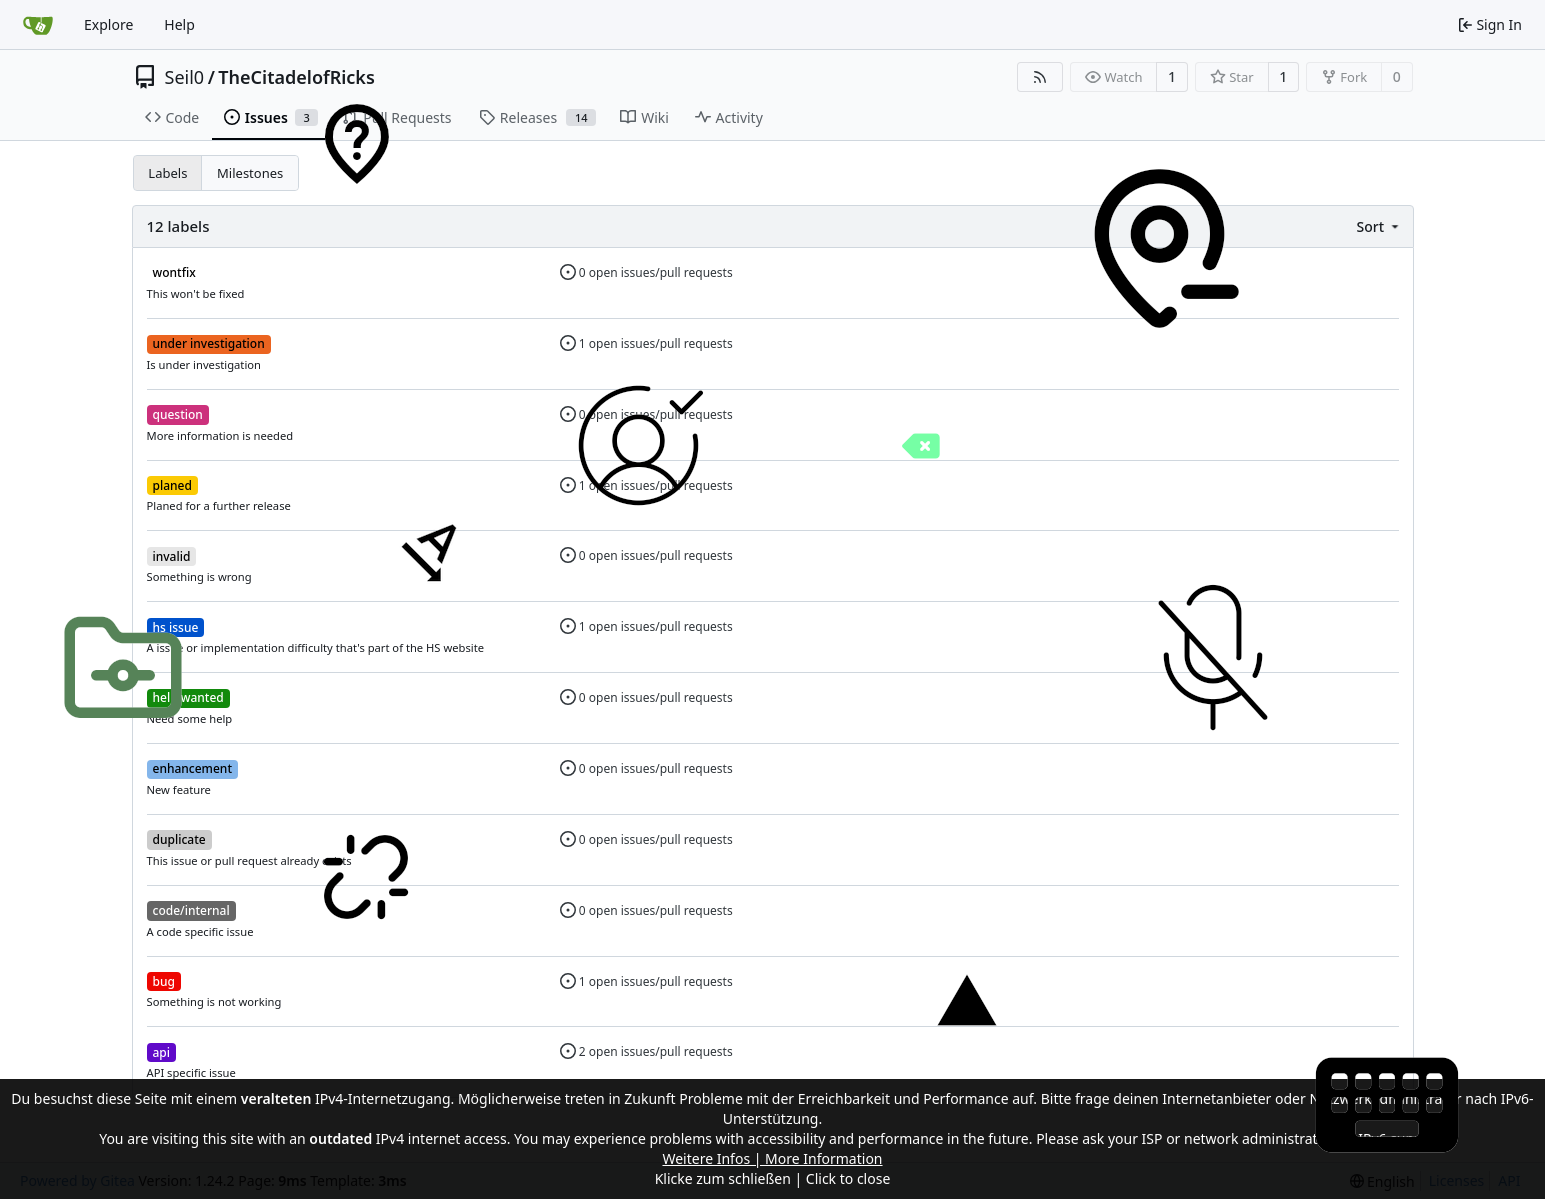 The image size is (1545, 1199). What do you see at coordinates (1159, 248) in the screenshot?
I see `remove a saved location` at bounding box center [1159, 248].